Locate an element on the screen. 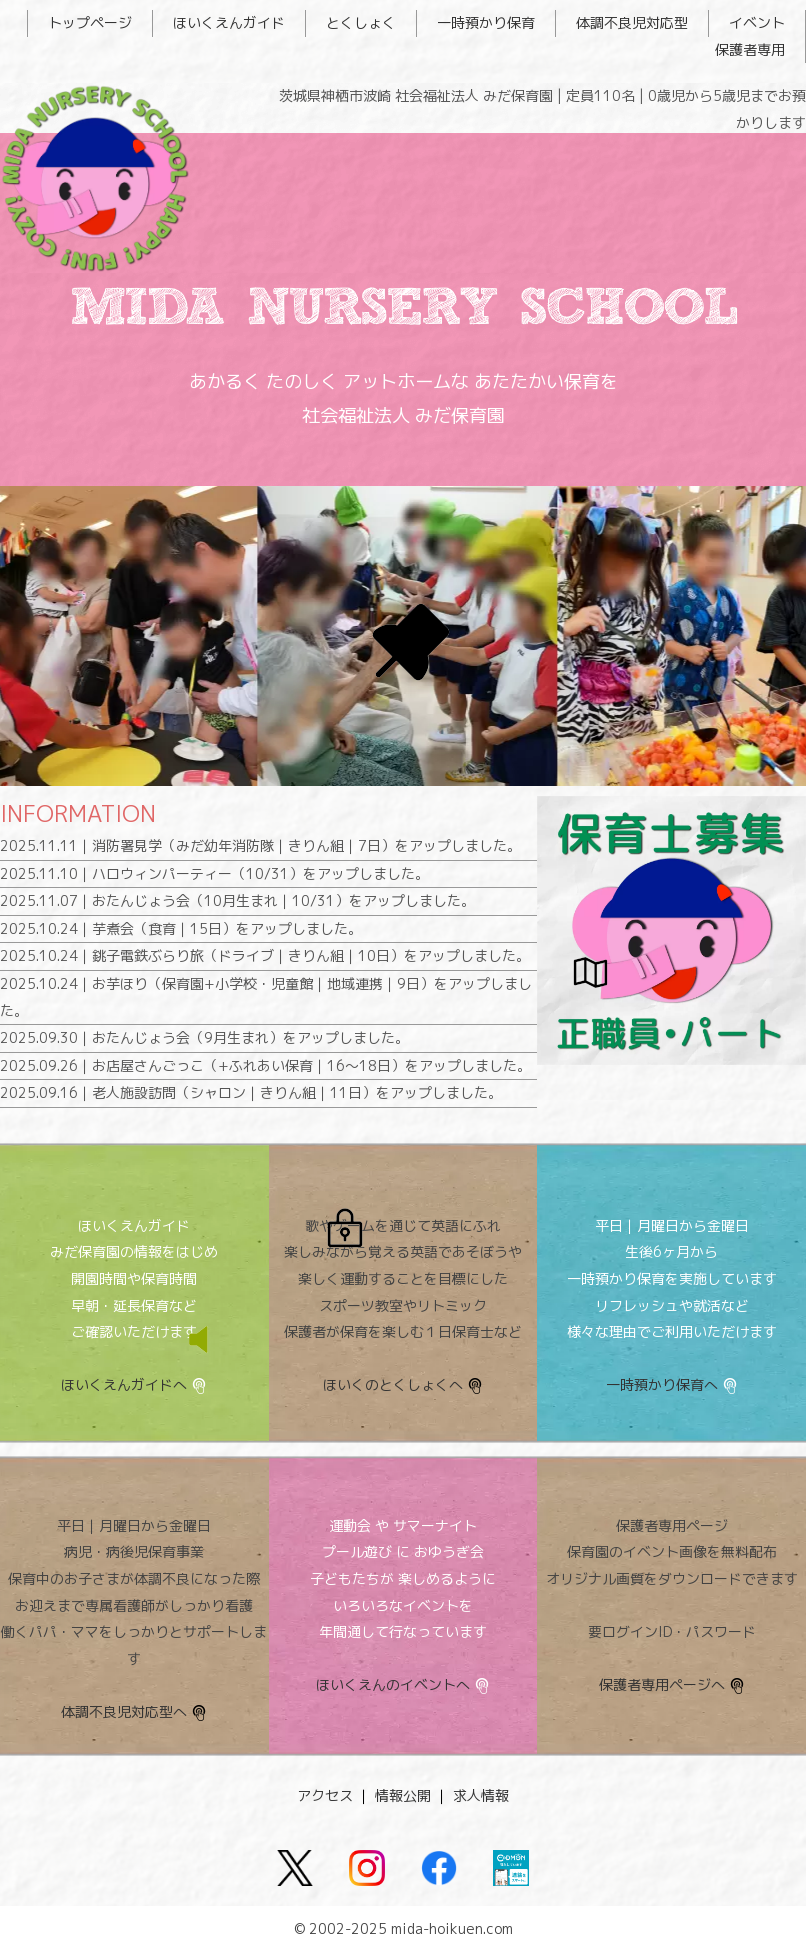 This screenshot has height=1952, width=806. access security or privacy settings is located at coordinates (345, 1230).